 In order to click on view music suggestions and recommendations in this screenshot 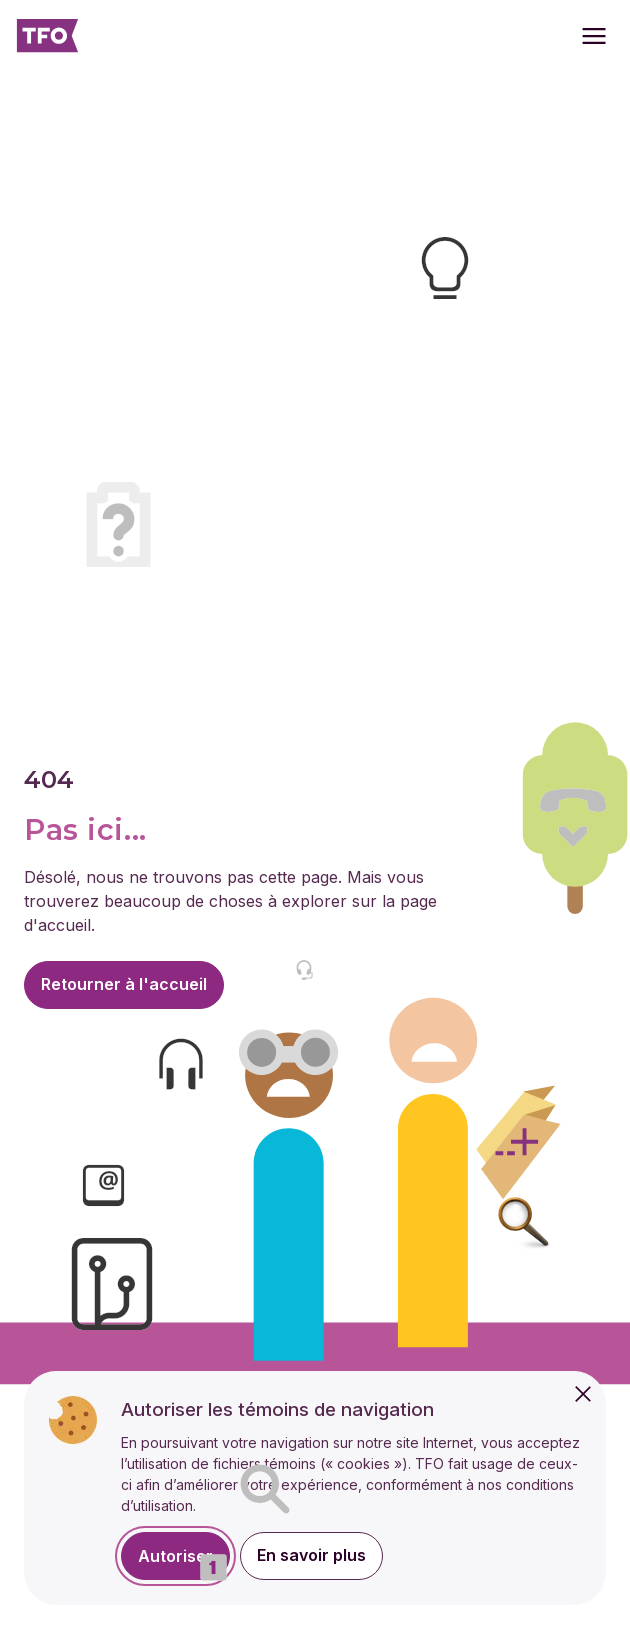, I will do `click(445, 268)`.